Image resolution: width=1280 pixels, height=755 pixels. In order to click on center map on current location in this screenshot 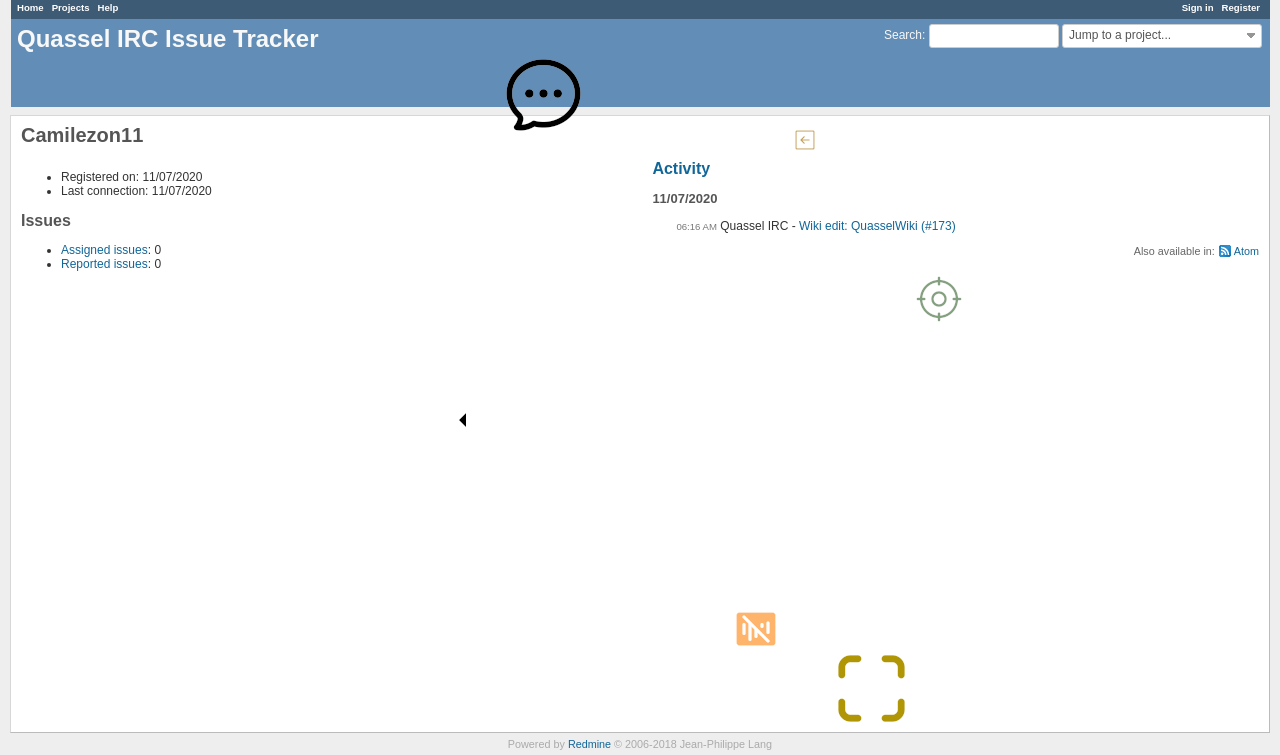, I will do `click(939, 299)`.